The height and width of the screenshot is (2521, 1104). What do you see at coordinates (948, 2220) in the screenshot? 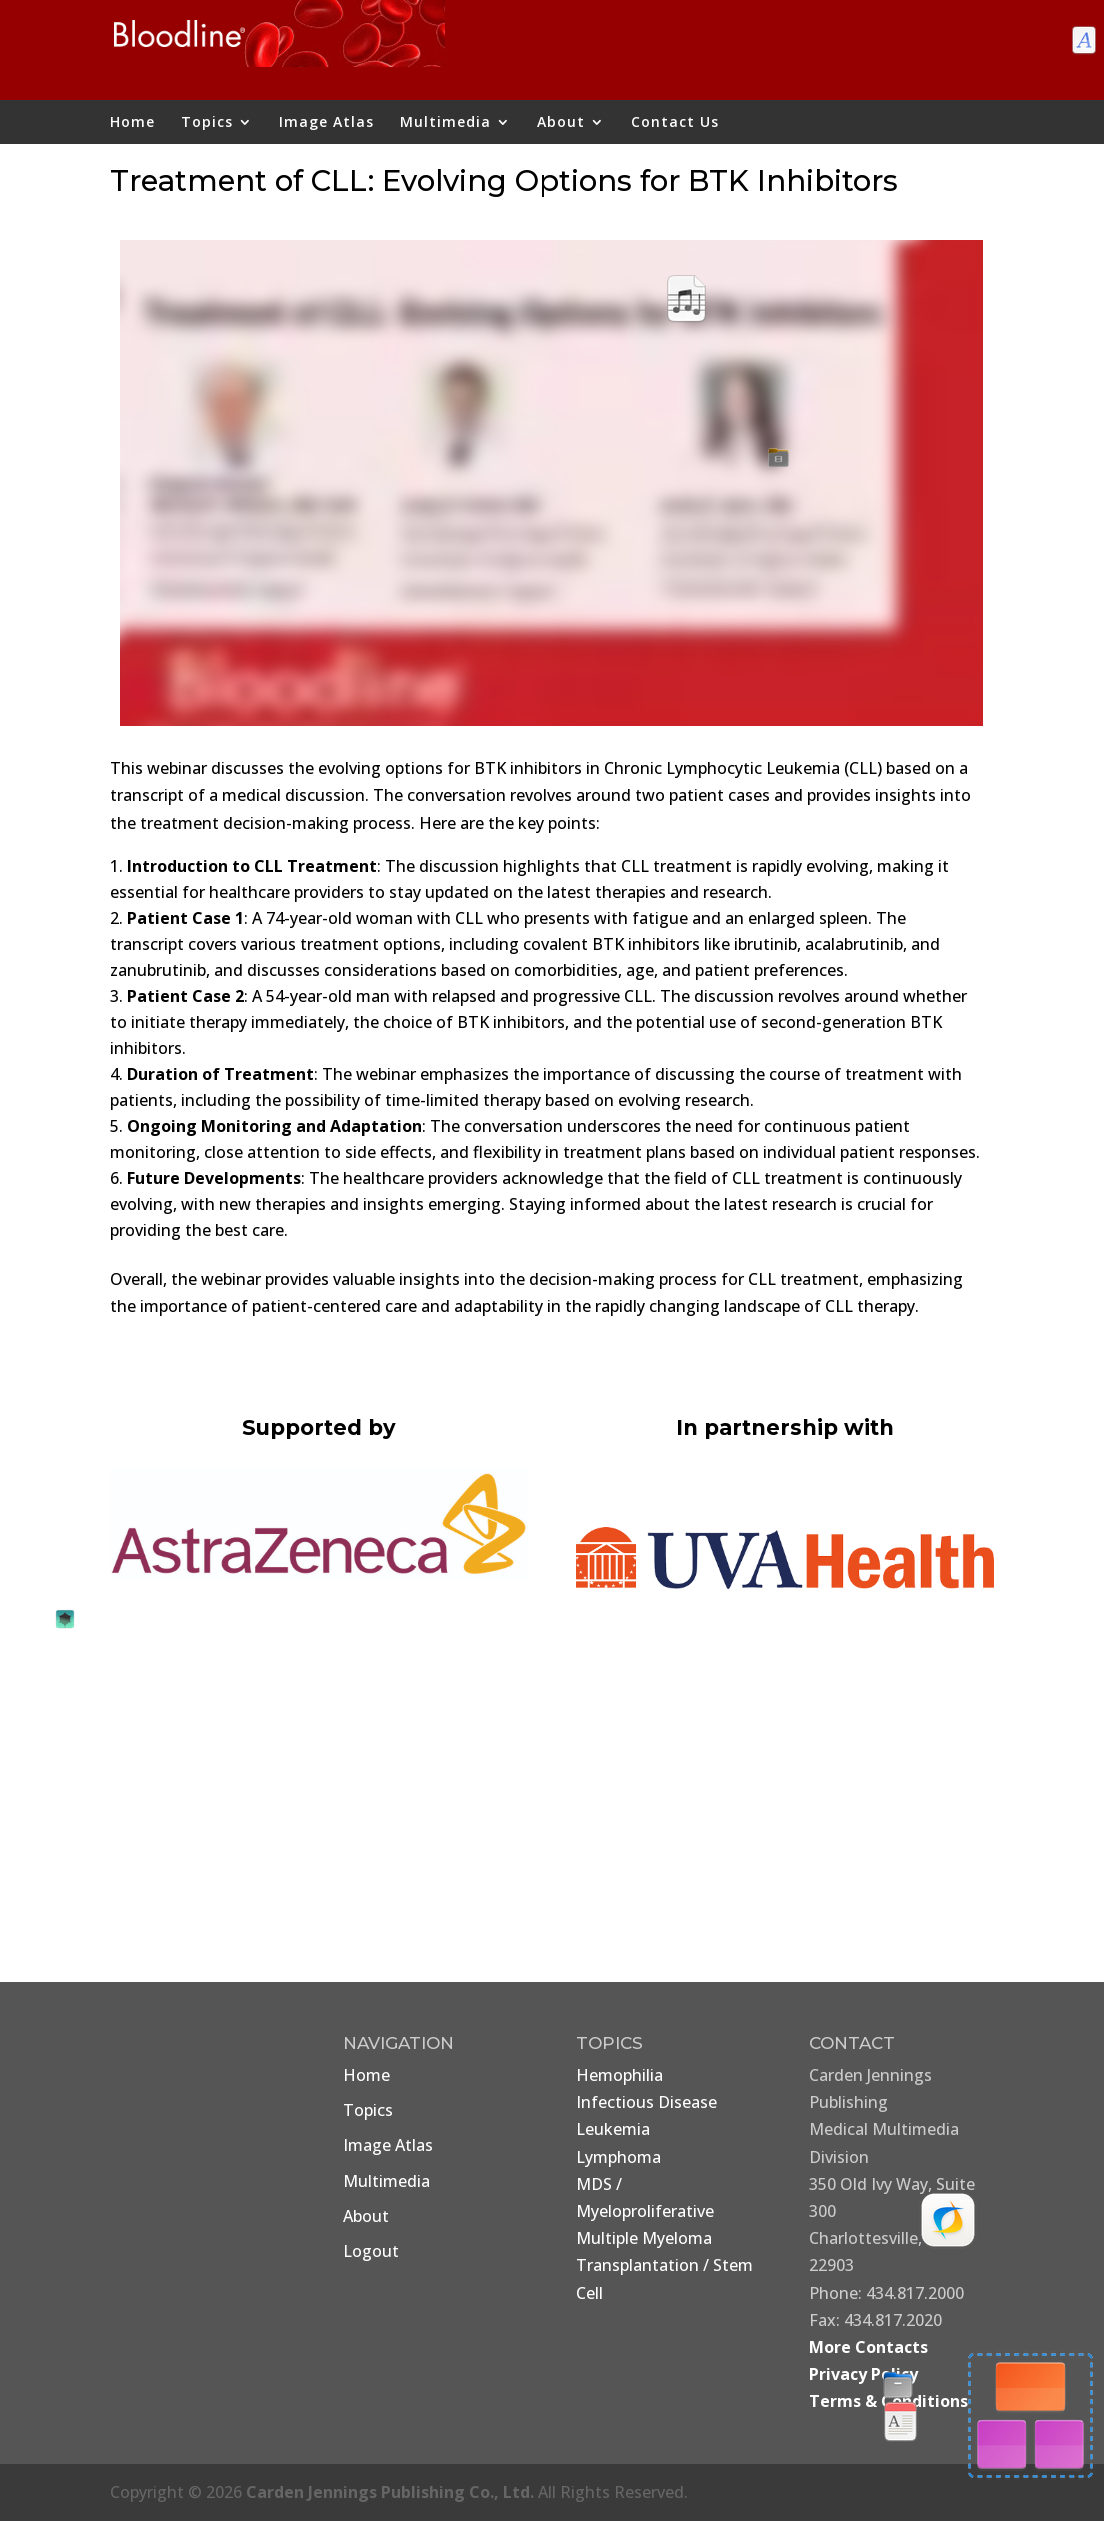
I see `open CrossOver app to run Windows software` at bounding box center [948, 2220].